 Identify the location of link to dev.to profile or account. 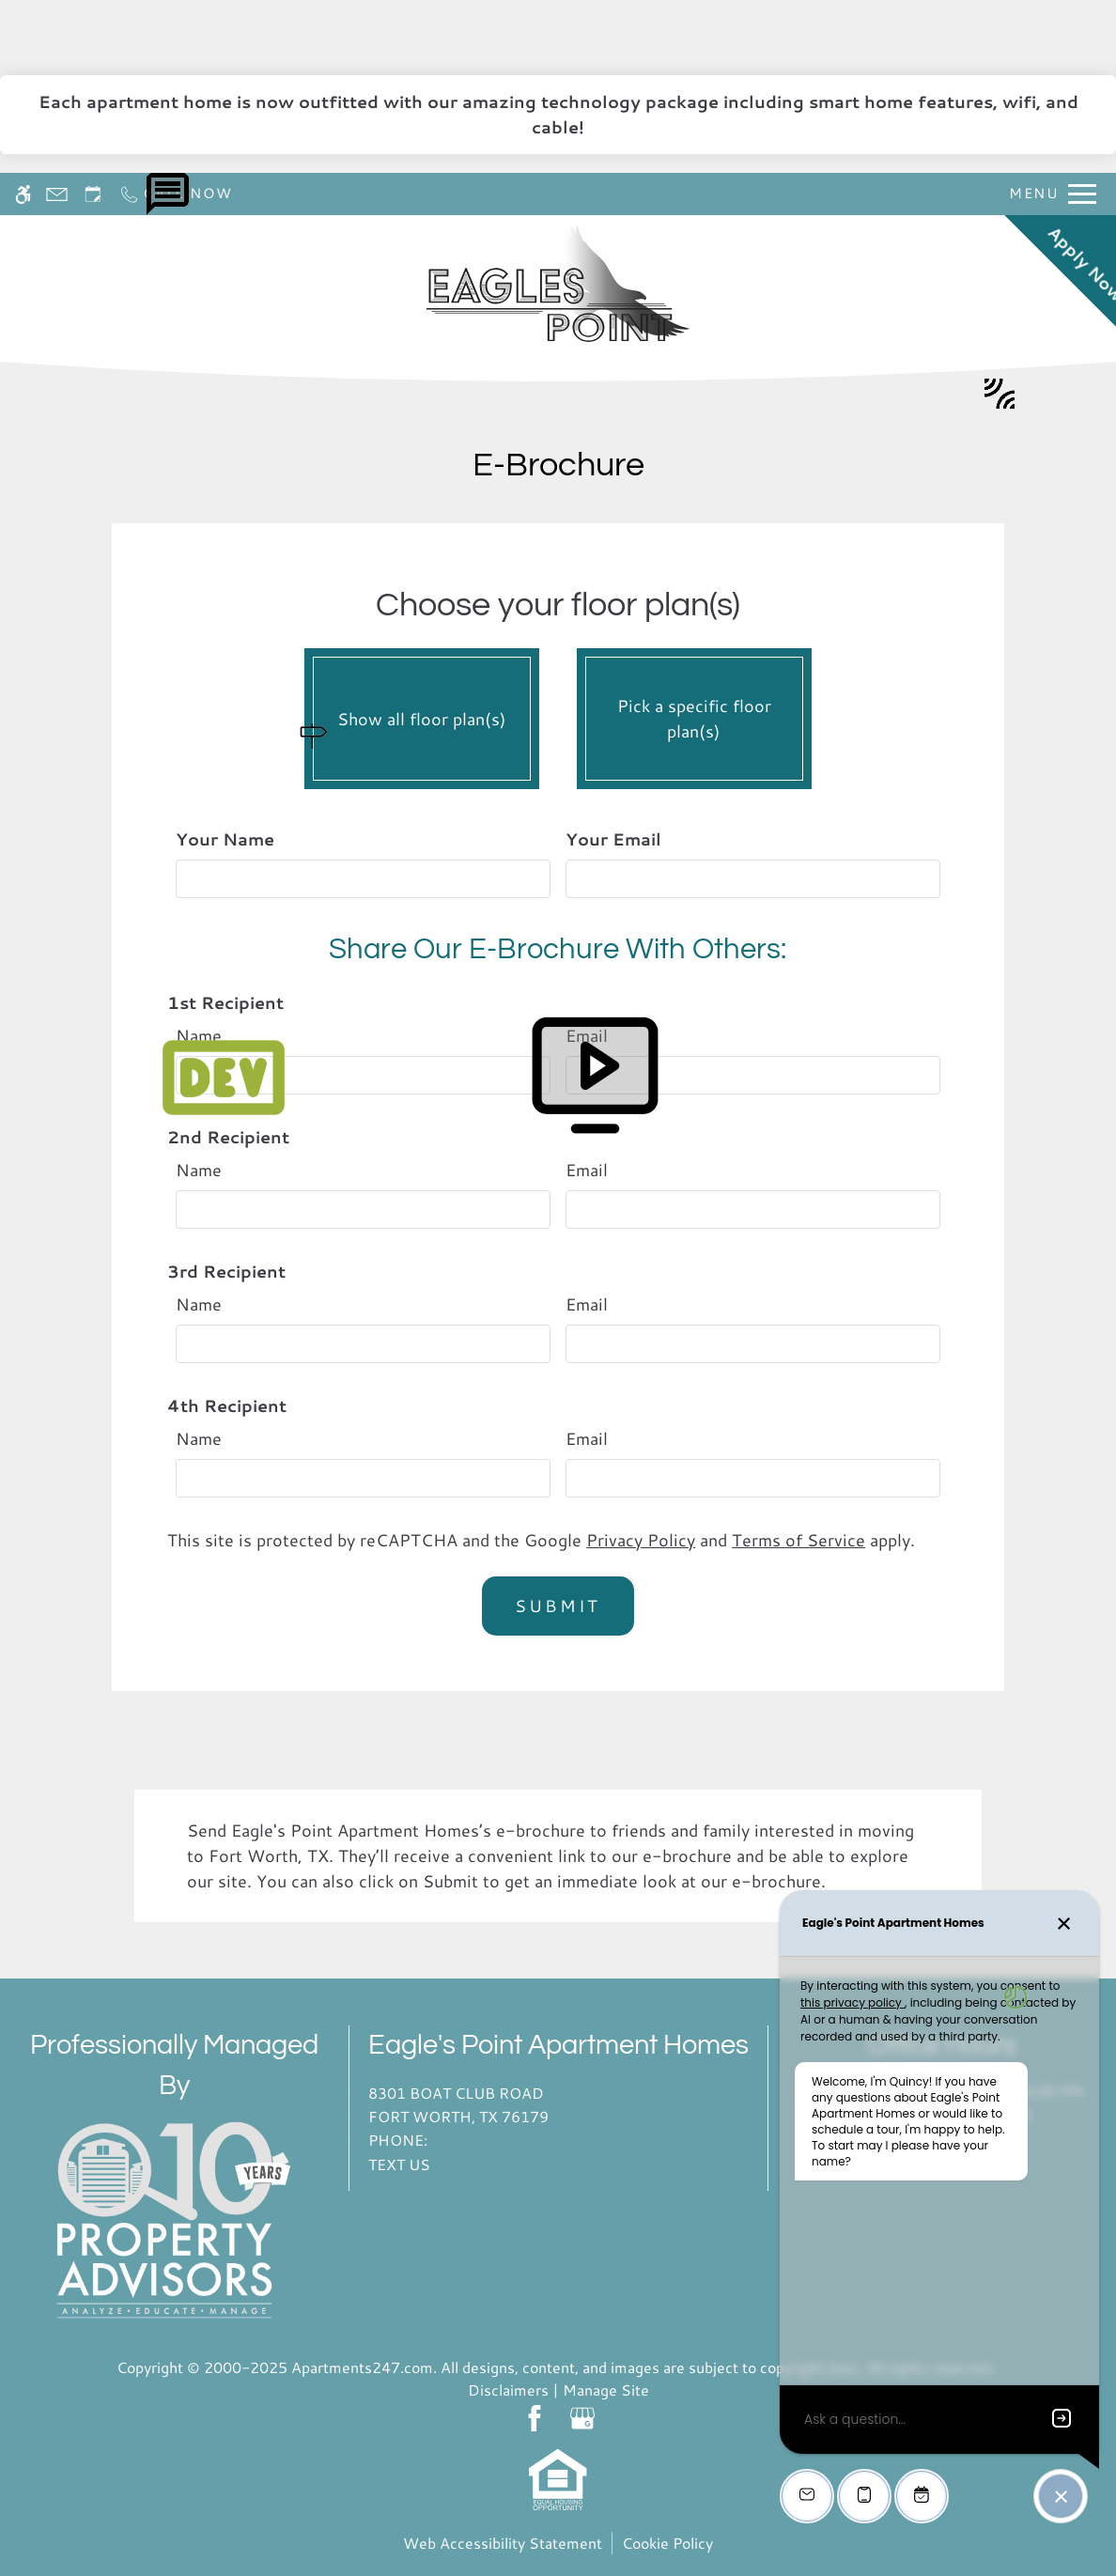
(224, 1078).